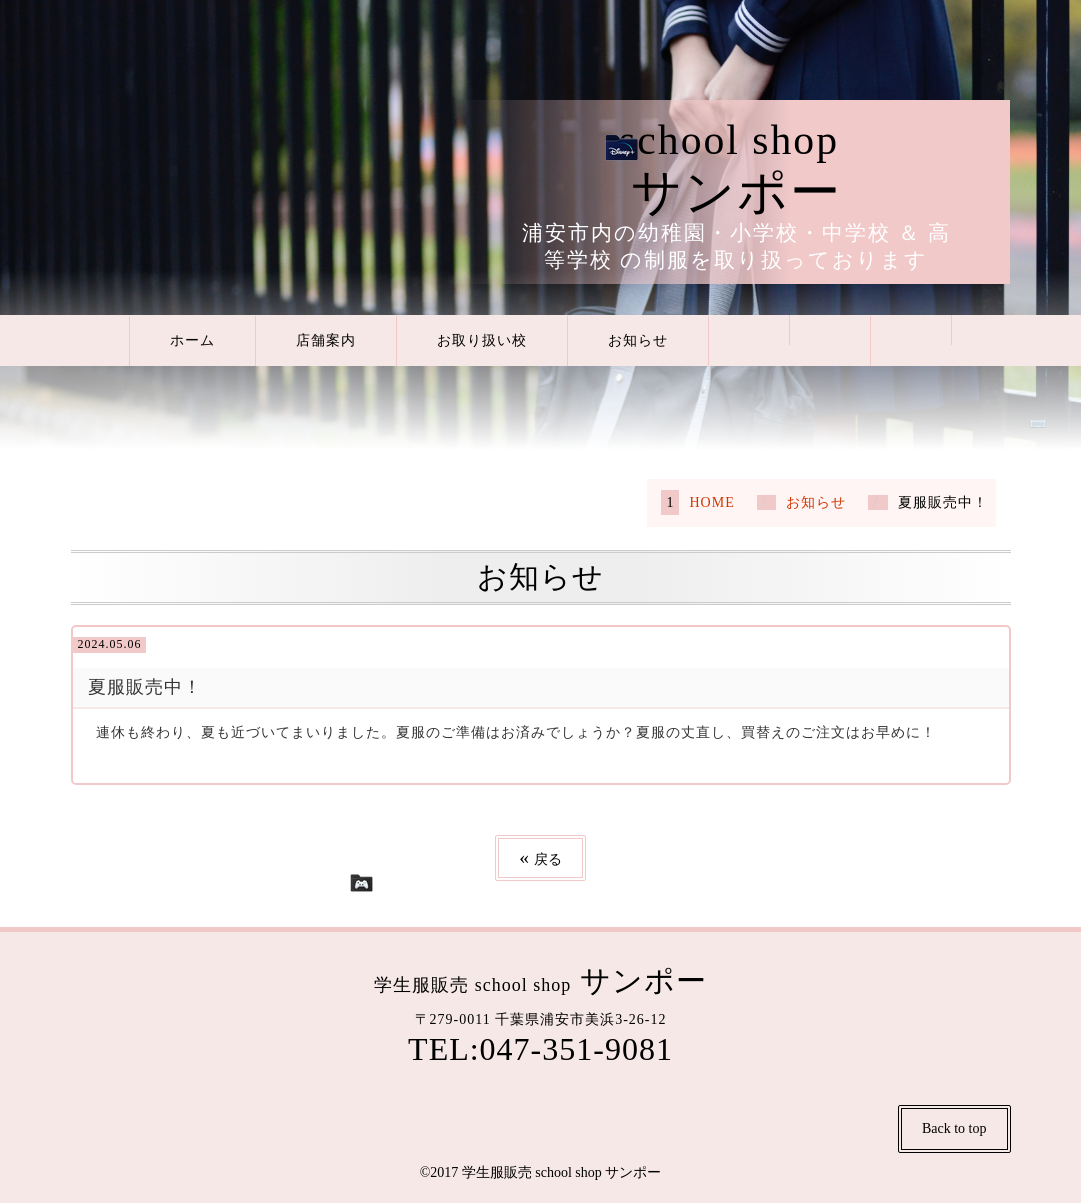 The image size is (1081, 1203). What do you see at coordinates (621, 148) in the screenshot?
I see `open disney+ media folder` at bounding box center [621, 148].